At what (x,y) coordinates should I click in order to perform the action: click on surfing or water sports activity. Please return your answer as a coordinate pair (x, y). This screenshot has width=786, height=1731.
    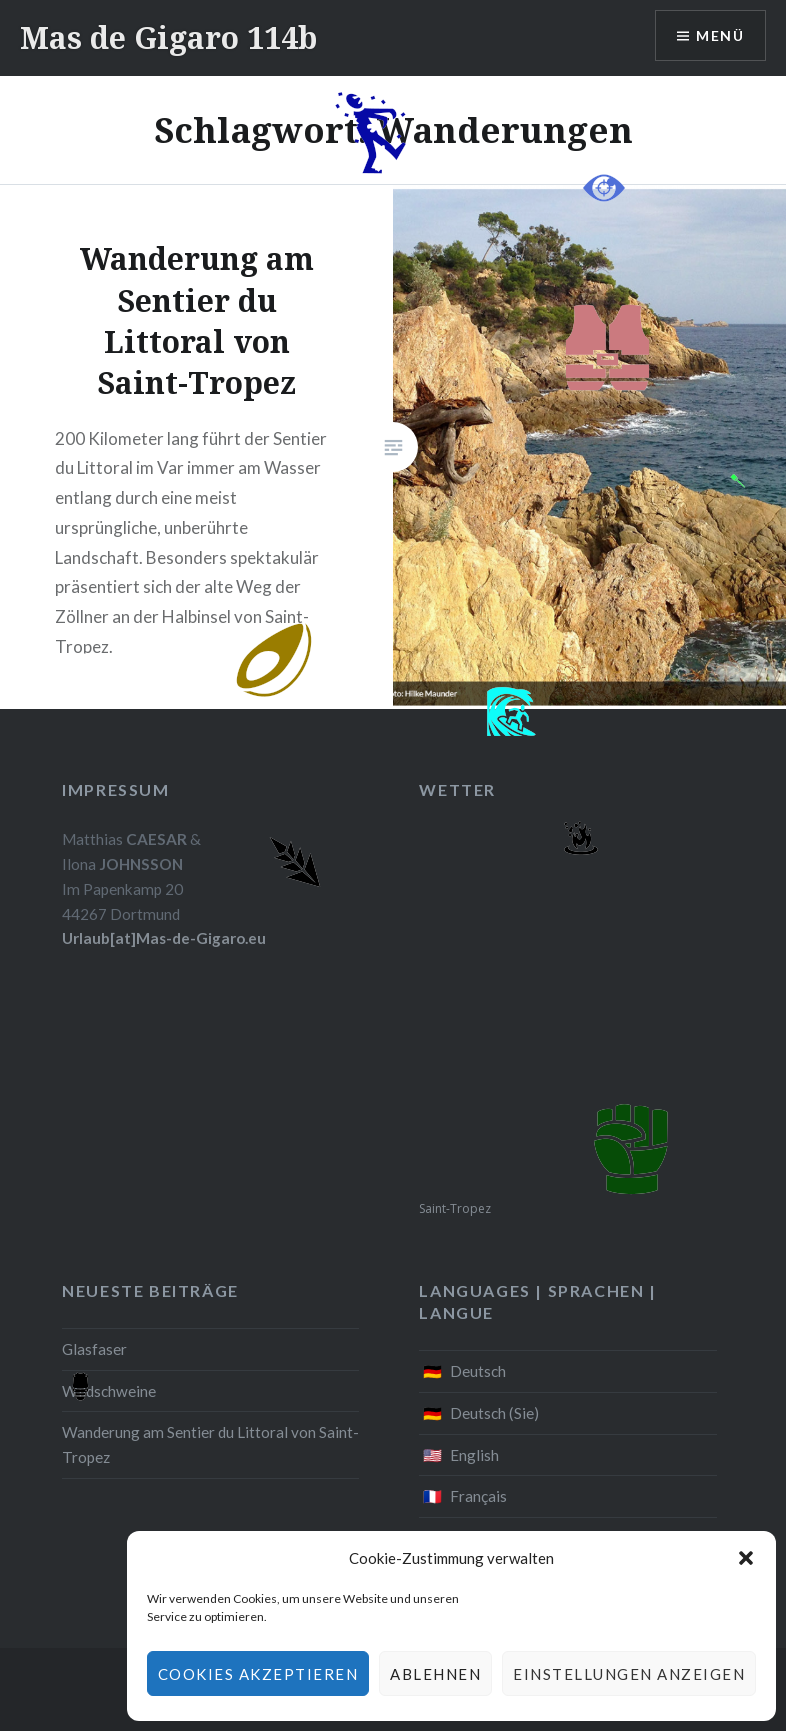
    Looking at the image, I should click on (511, 711).